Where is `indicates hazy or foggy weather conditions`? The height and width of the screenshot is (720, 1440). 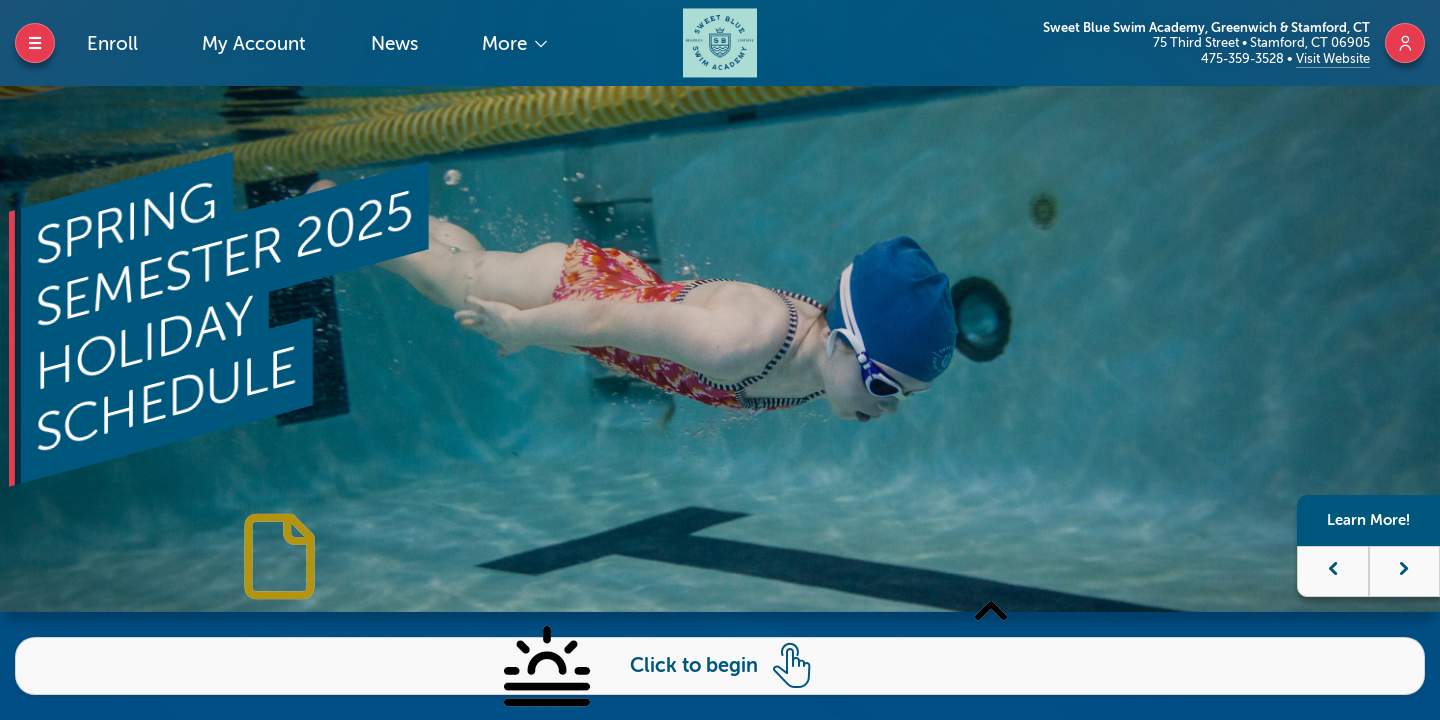
indicates hazy or foggy weather conditions is located at coordinates (547, 667).